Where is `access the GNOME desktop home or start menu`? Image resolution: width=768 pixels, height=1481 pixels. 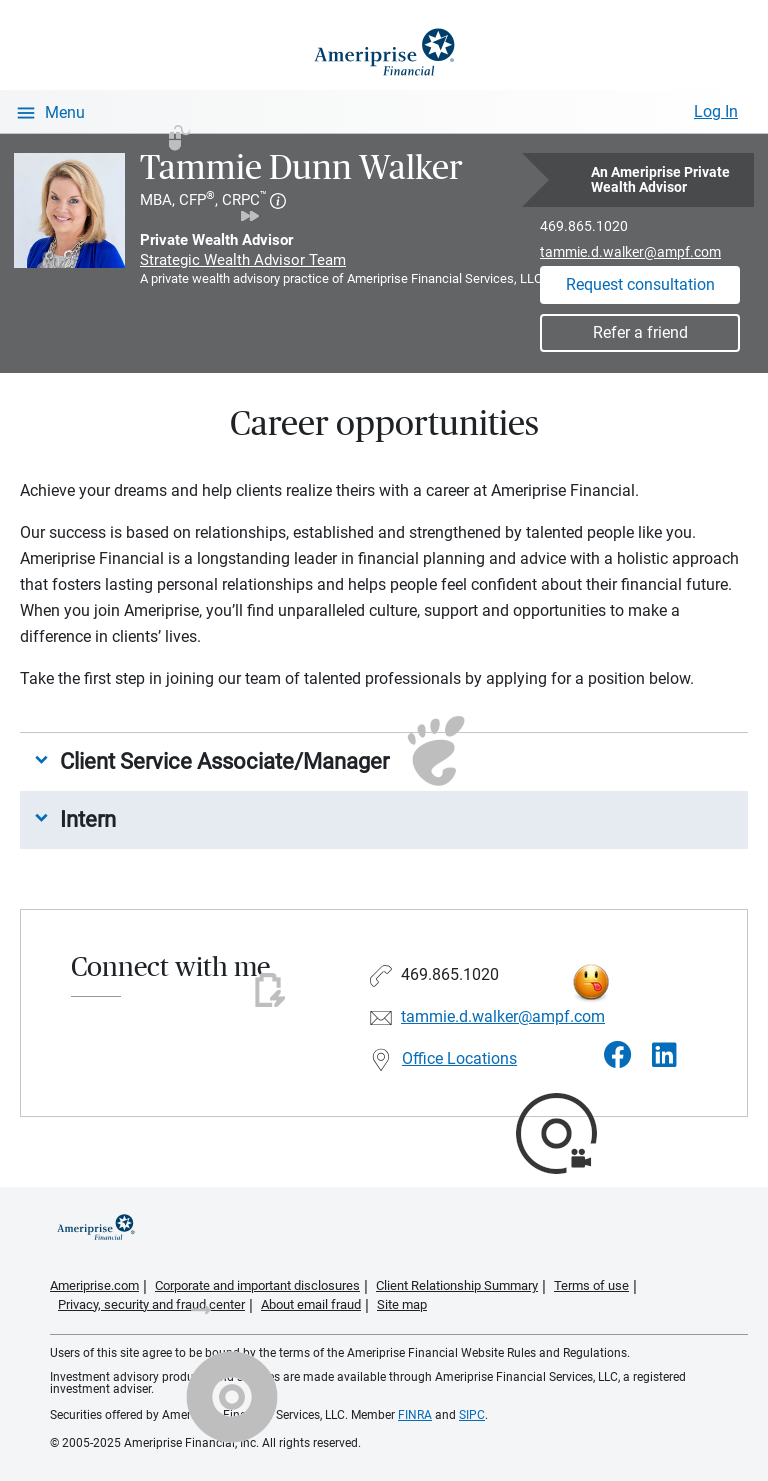
access the GNOME desktop home or start menu is located at coordinates (434, 751).